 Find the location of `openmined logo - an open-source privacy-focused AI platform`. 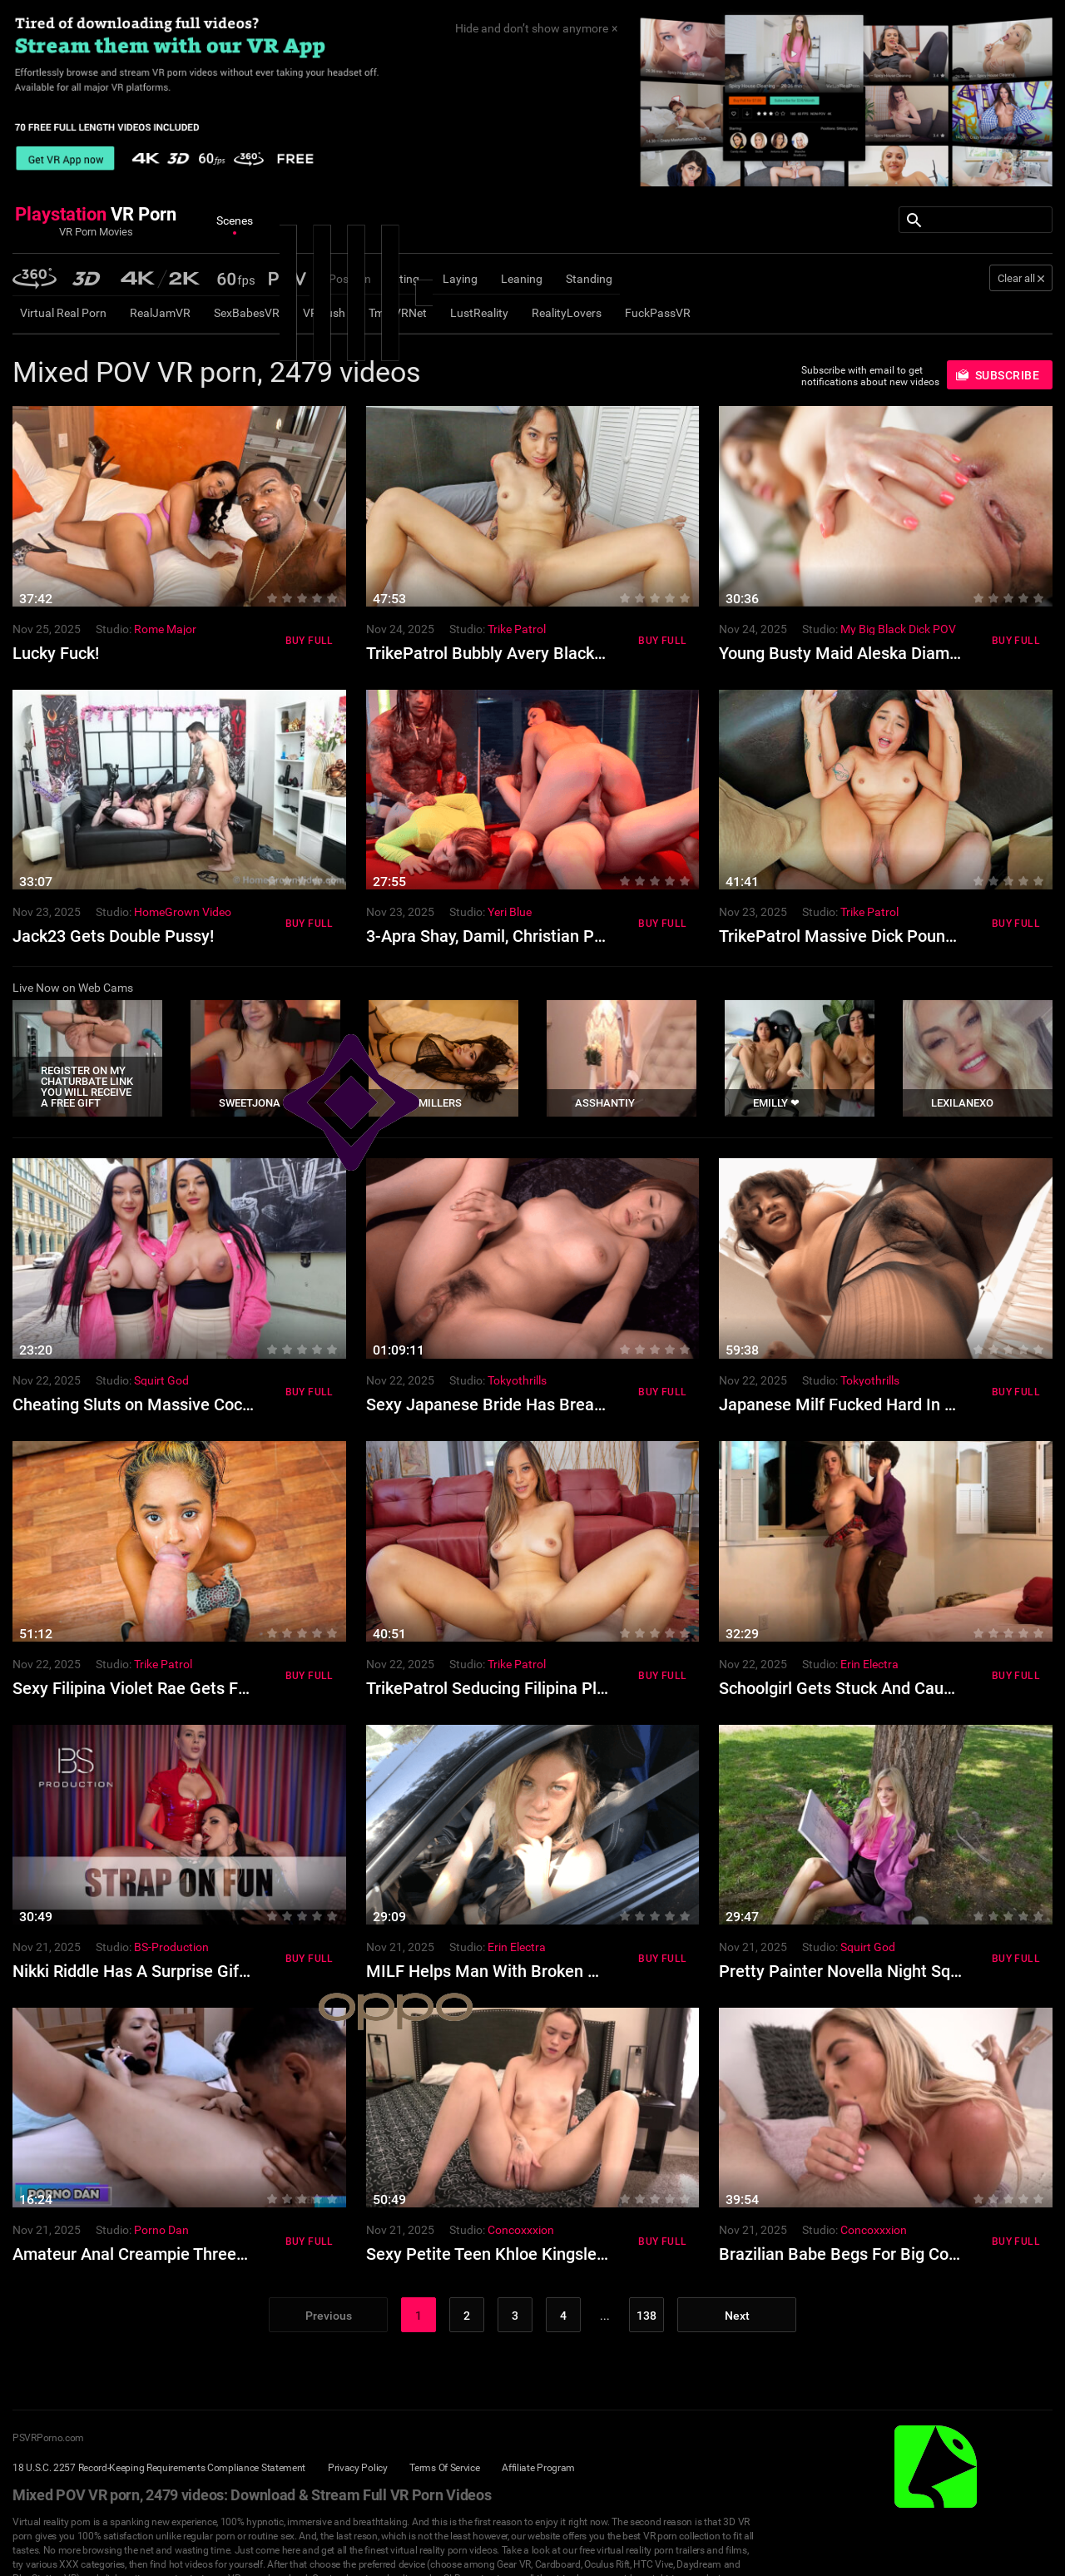

openmined logo - an open-source privacy-focused AI platform is located at coordinates (351, 1102).